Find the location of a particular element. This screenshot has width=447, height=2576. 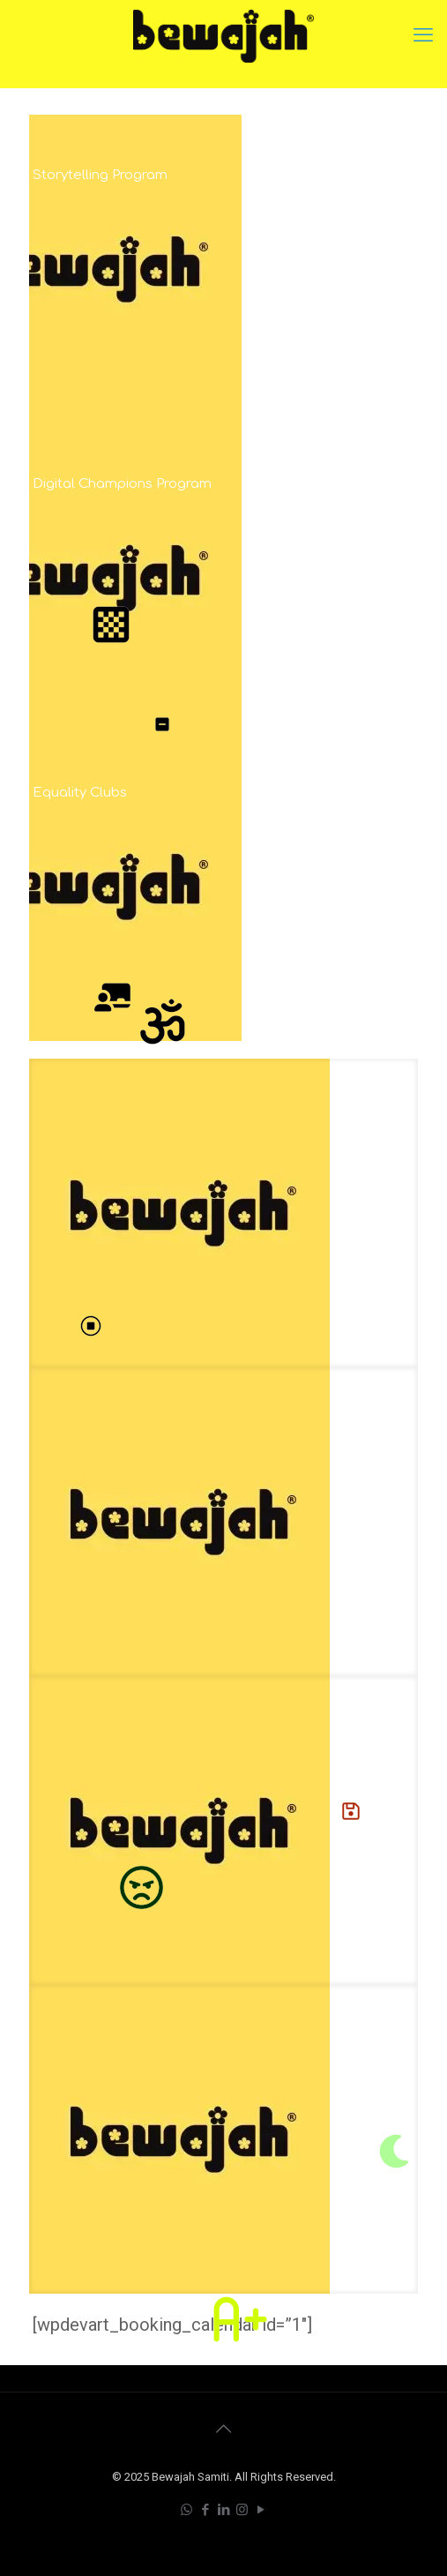

express anger or frustration in a reaction is located at coordinates (141, 1887).